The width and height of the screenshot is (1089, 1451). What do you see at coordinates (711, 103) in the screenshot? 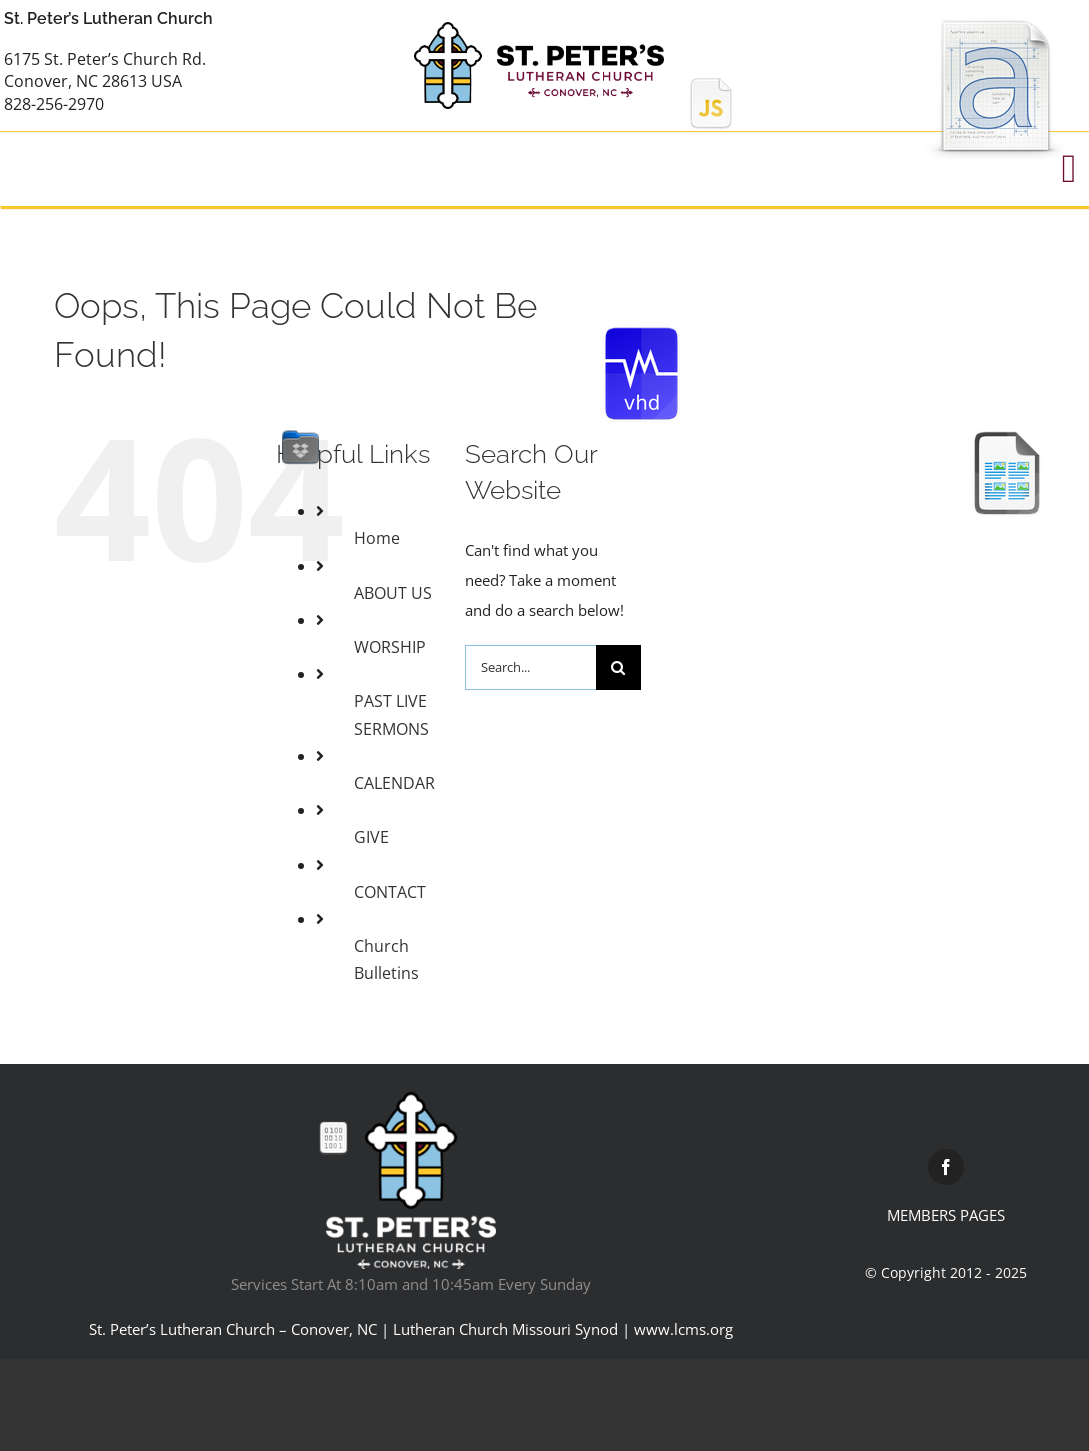
I see `indicates a javascript source file` at bounding box center [711, 103].